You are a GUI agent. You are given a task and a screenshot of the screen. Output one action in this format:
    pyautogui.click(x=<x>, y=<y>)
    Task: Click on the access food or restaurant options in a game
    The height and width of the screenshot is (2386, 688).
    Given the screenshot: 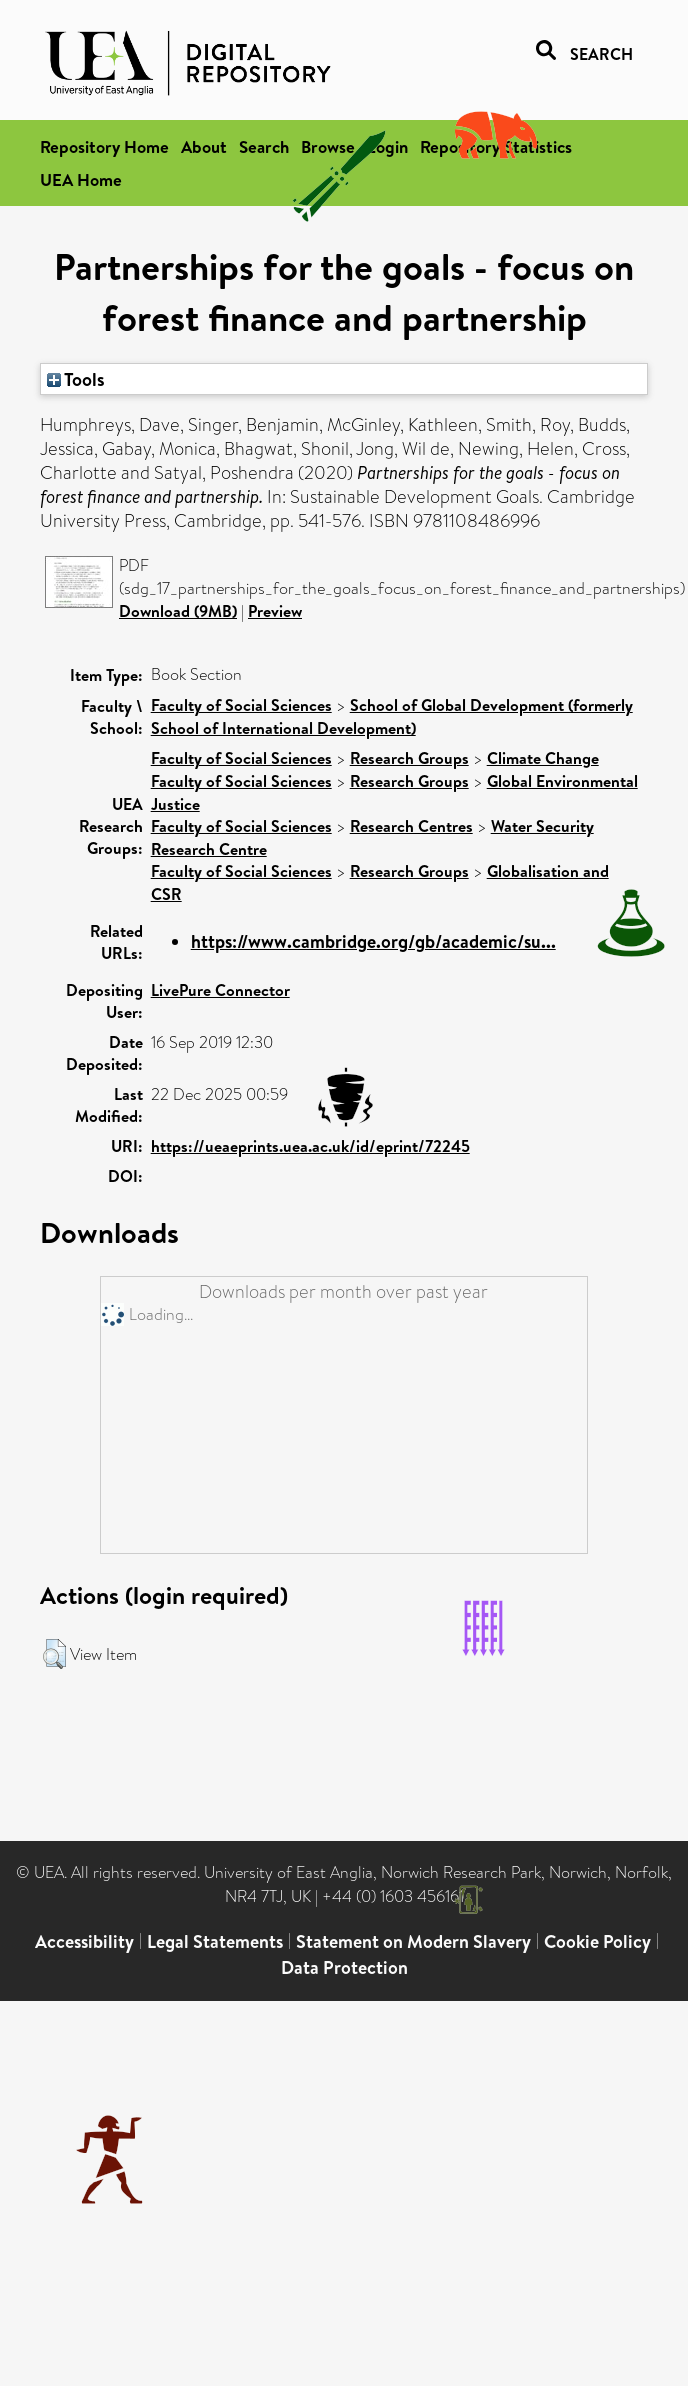 What is the action you would take?
    pyautogui.click(x=346, y=1097)
    